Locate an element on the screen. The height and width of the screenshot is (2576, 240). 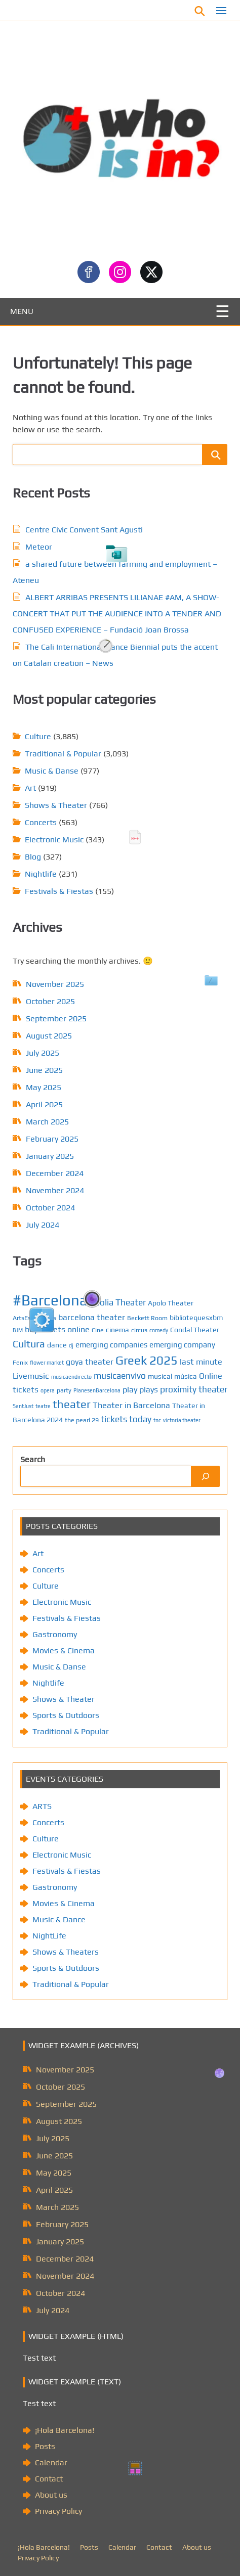
select all items in the current view is located at coordinates (135, 2468).